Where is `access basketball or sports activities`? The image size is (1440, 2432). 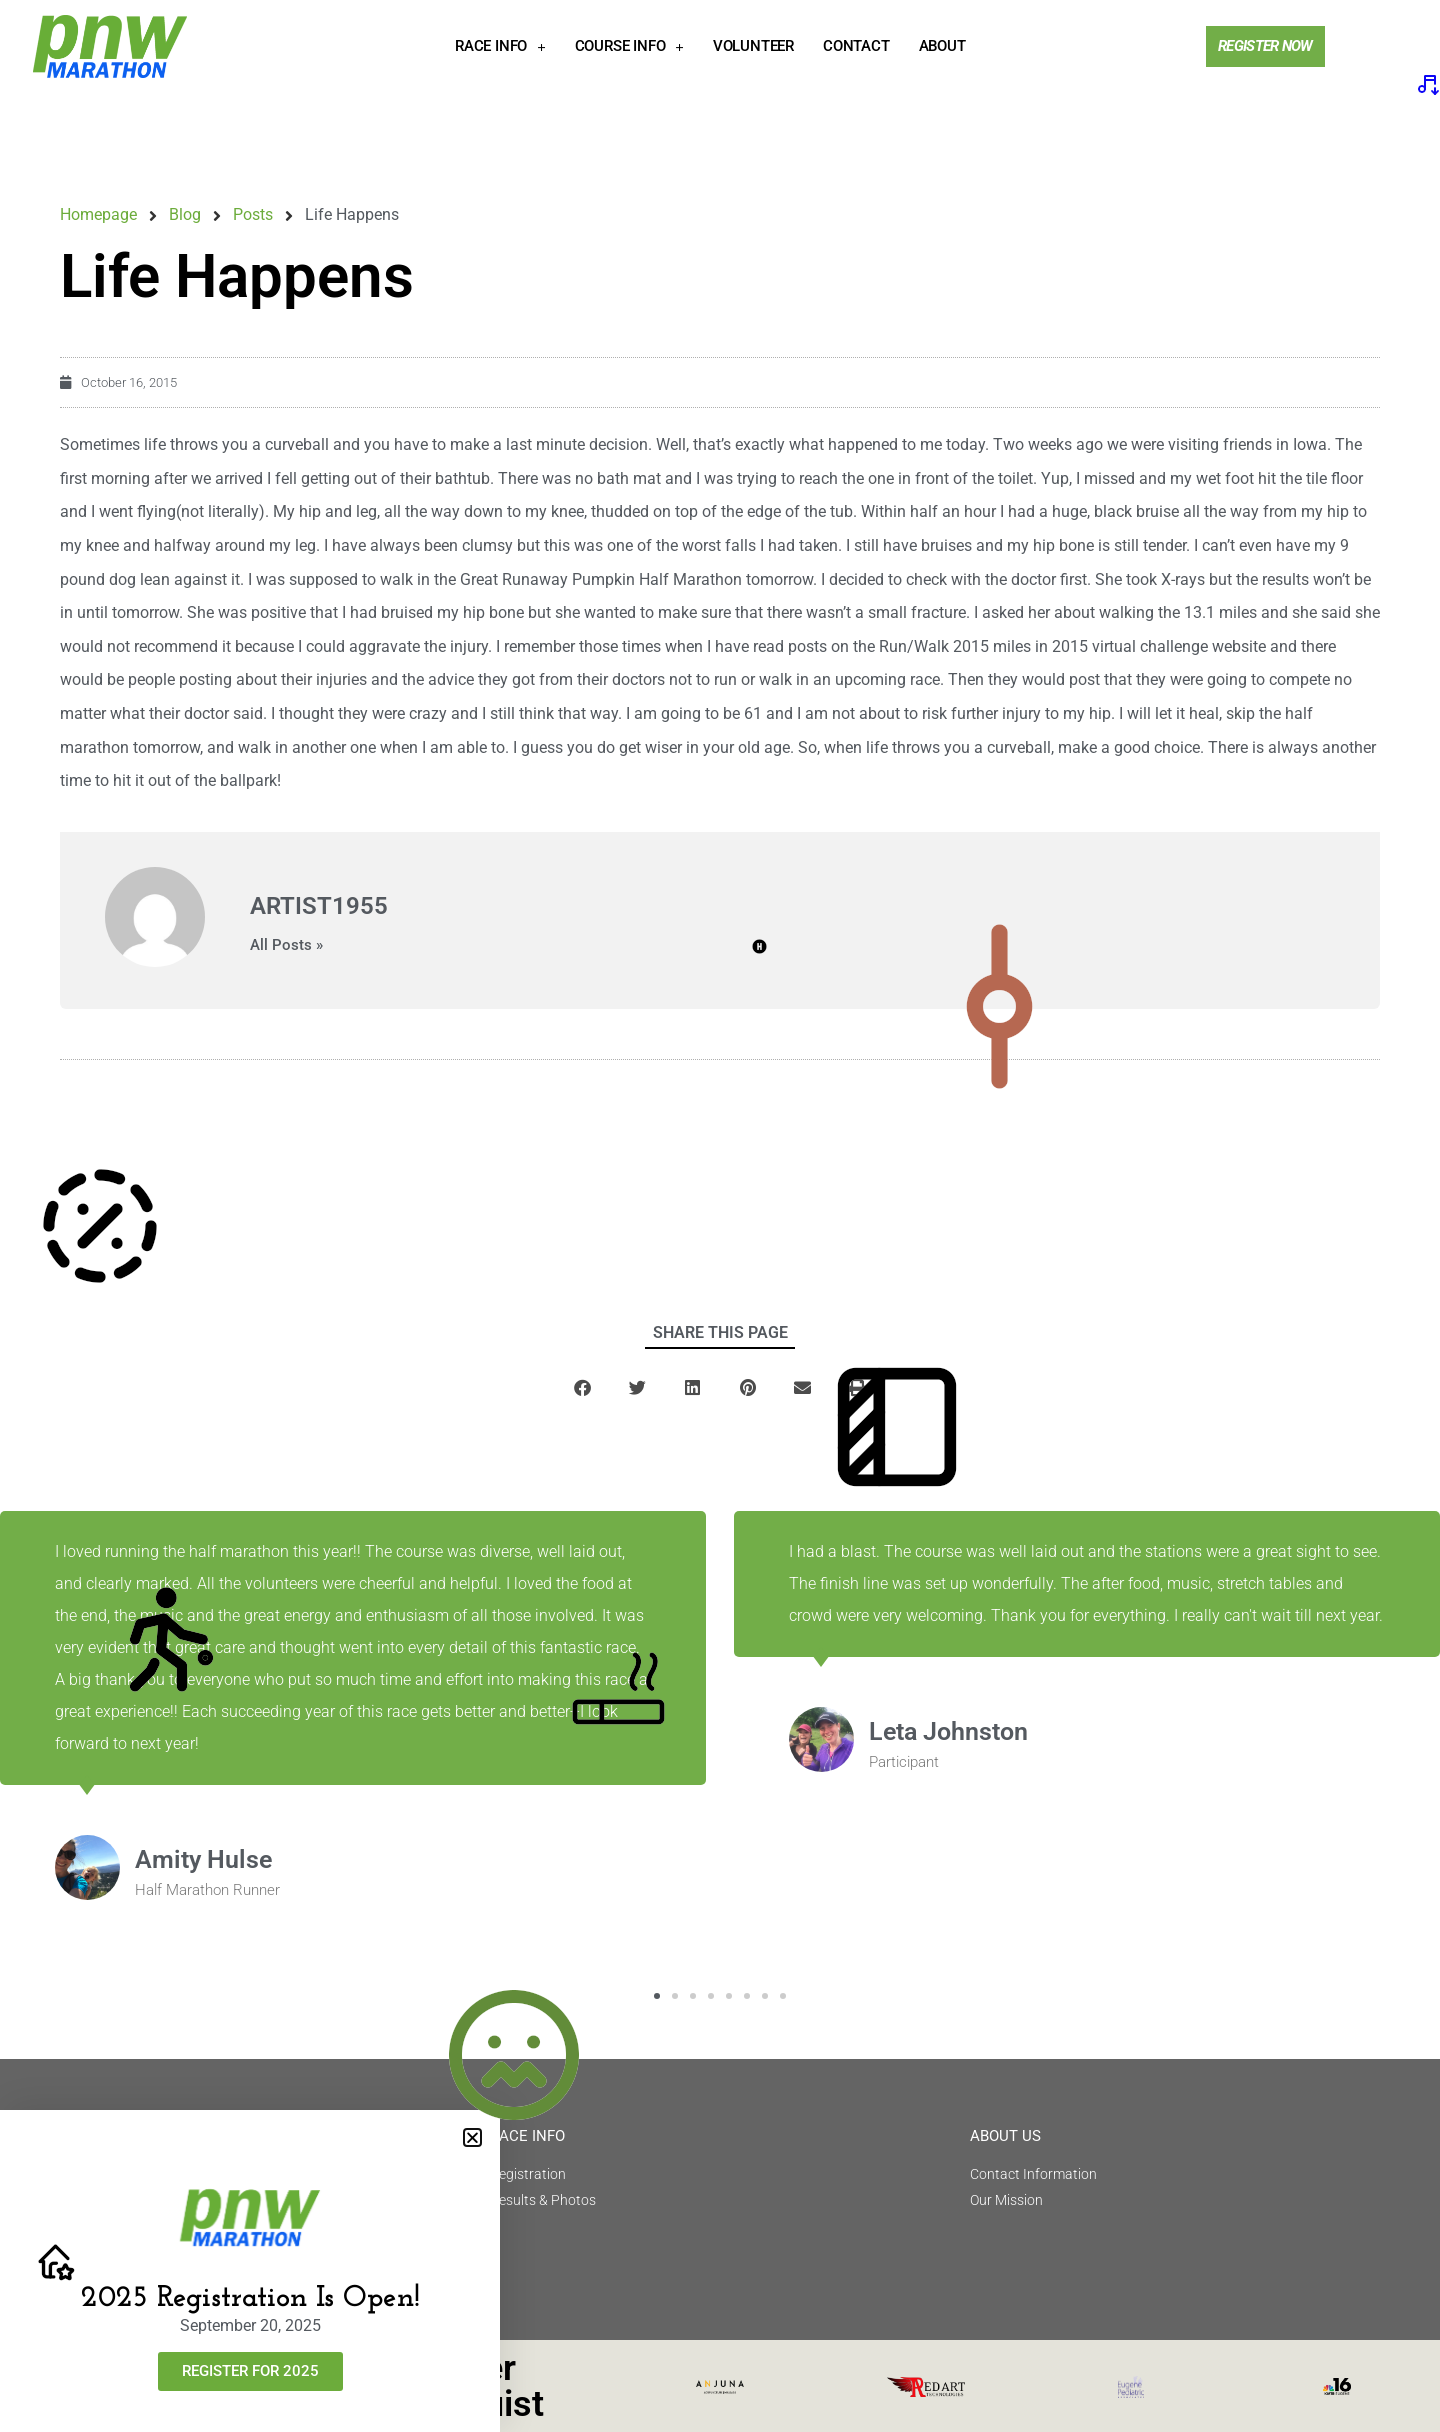 access basketball or sports activities is located at coordinates (171, 1639).